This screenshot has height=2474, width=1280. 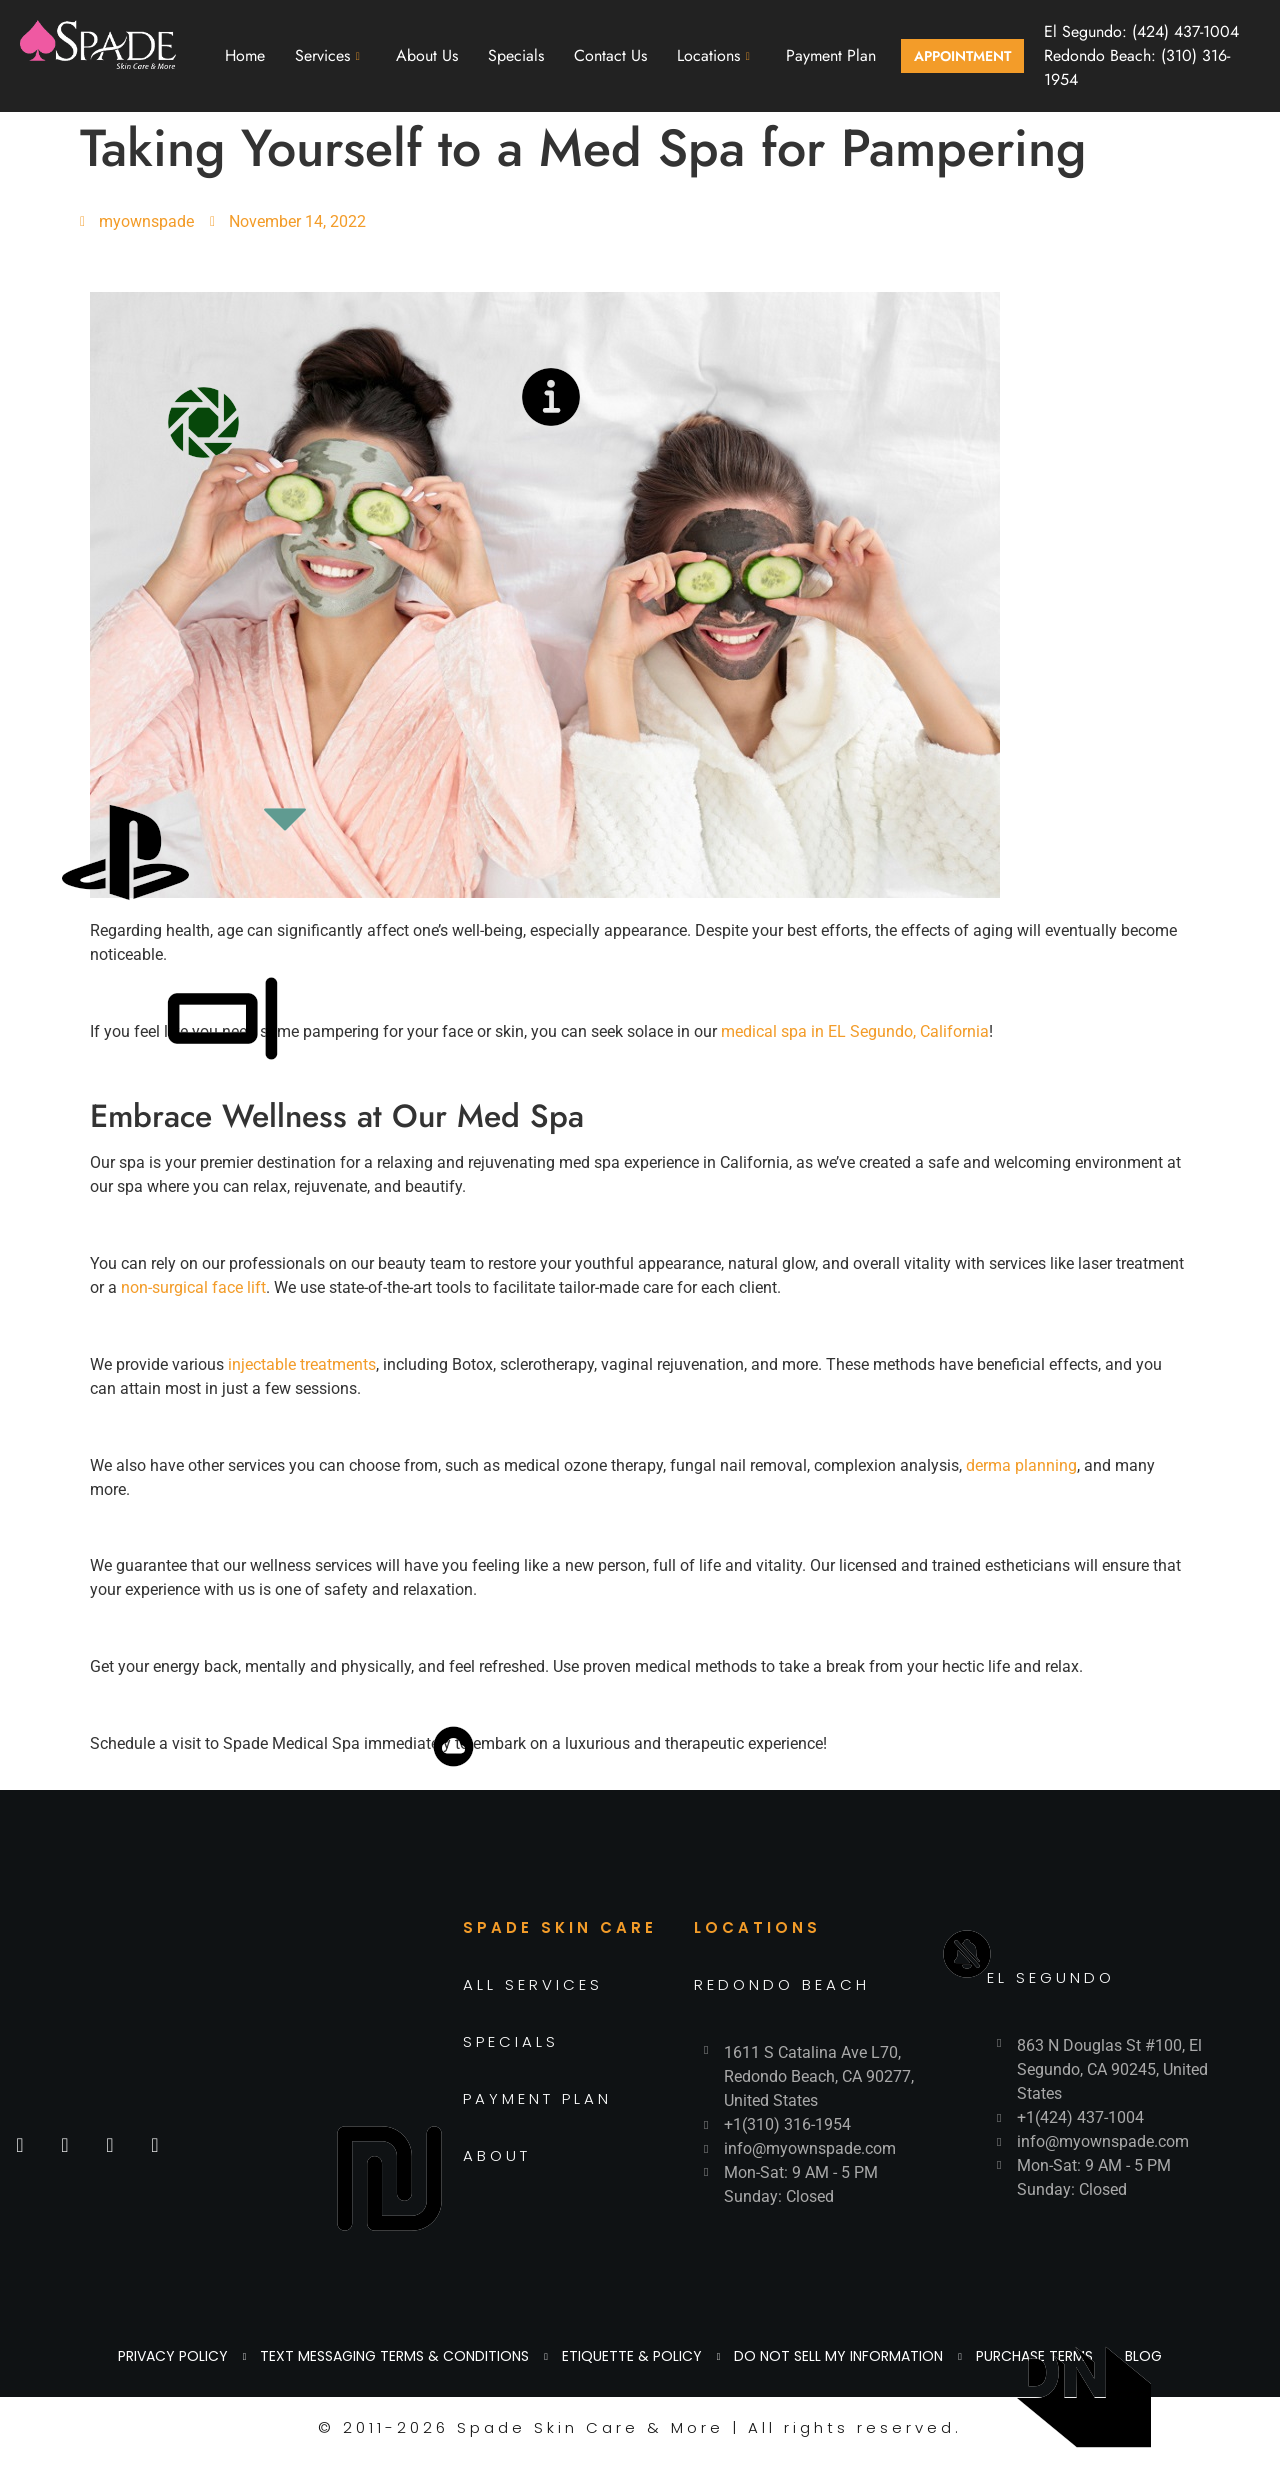 I want to click on notifications are currently muted or disabled, so click(x=967, y=1954).